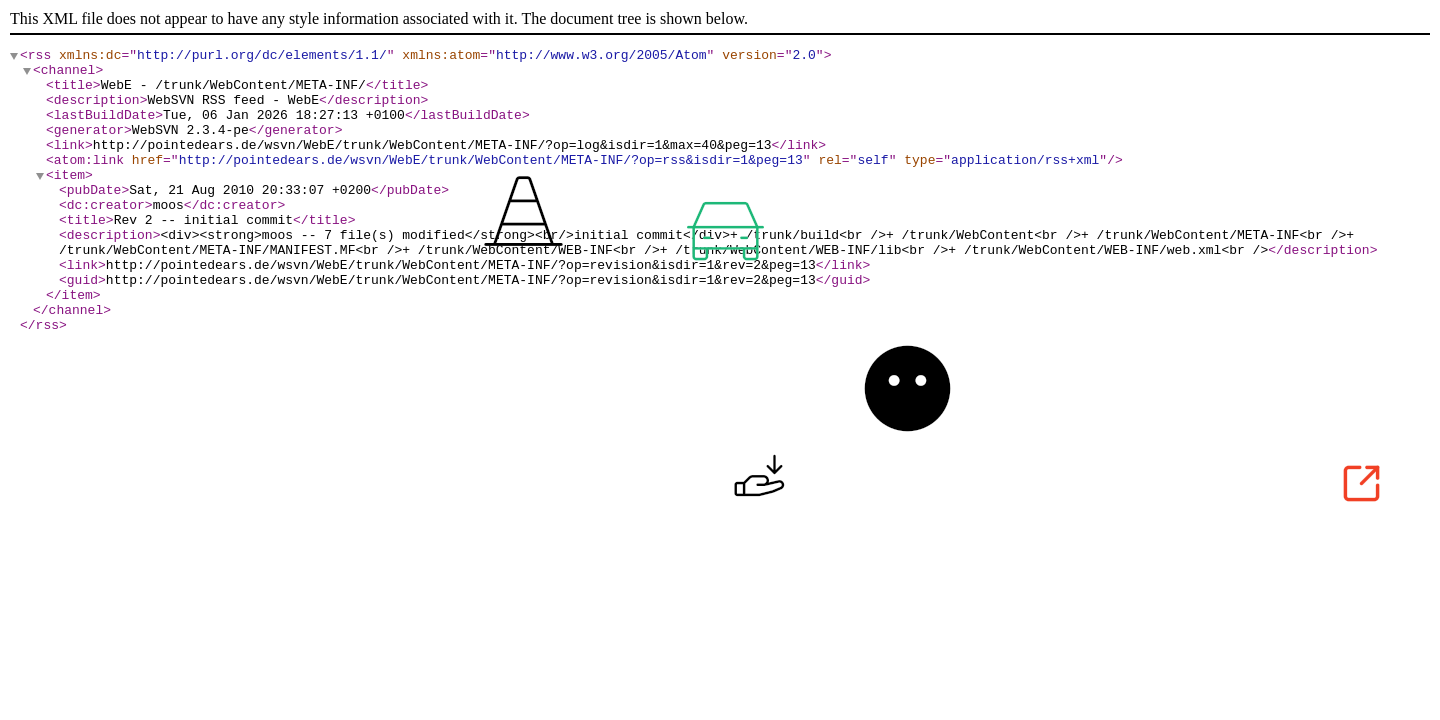  Describe the element at coordinates (907, 388) in the screenshot. I see `indicates neutral or no feedback given` at that location.